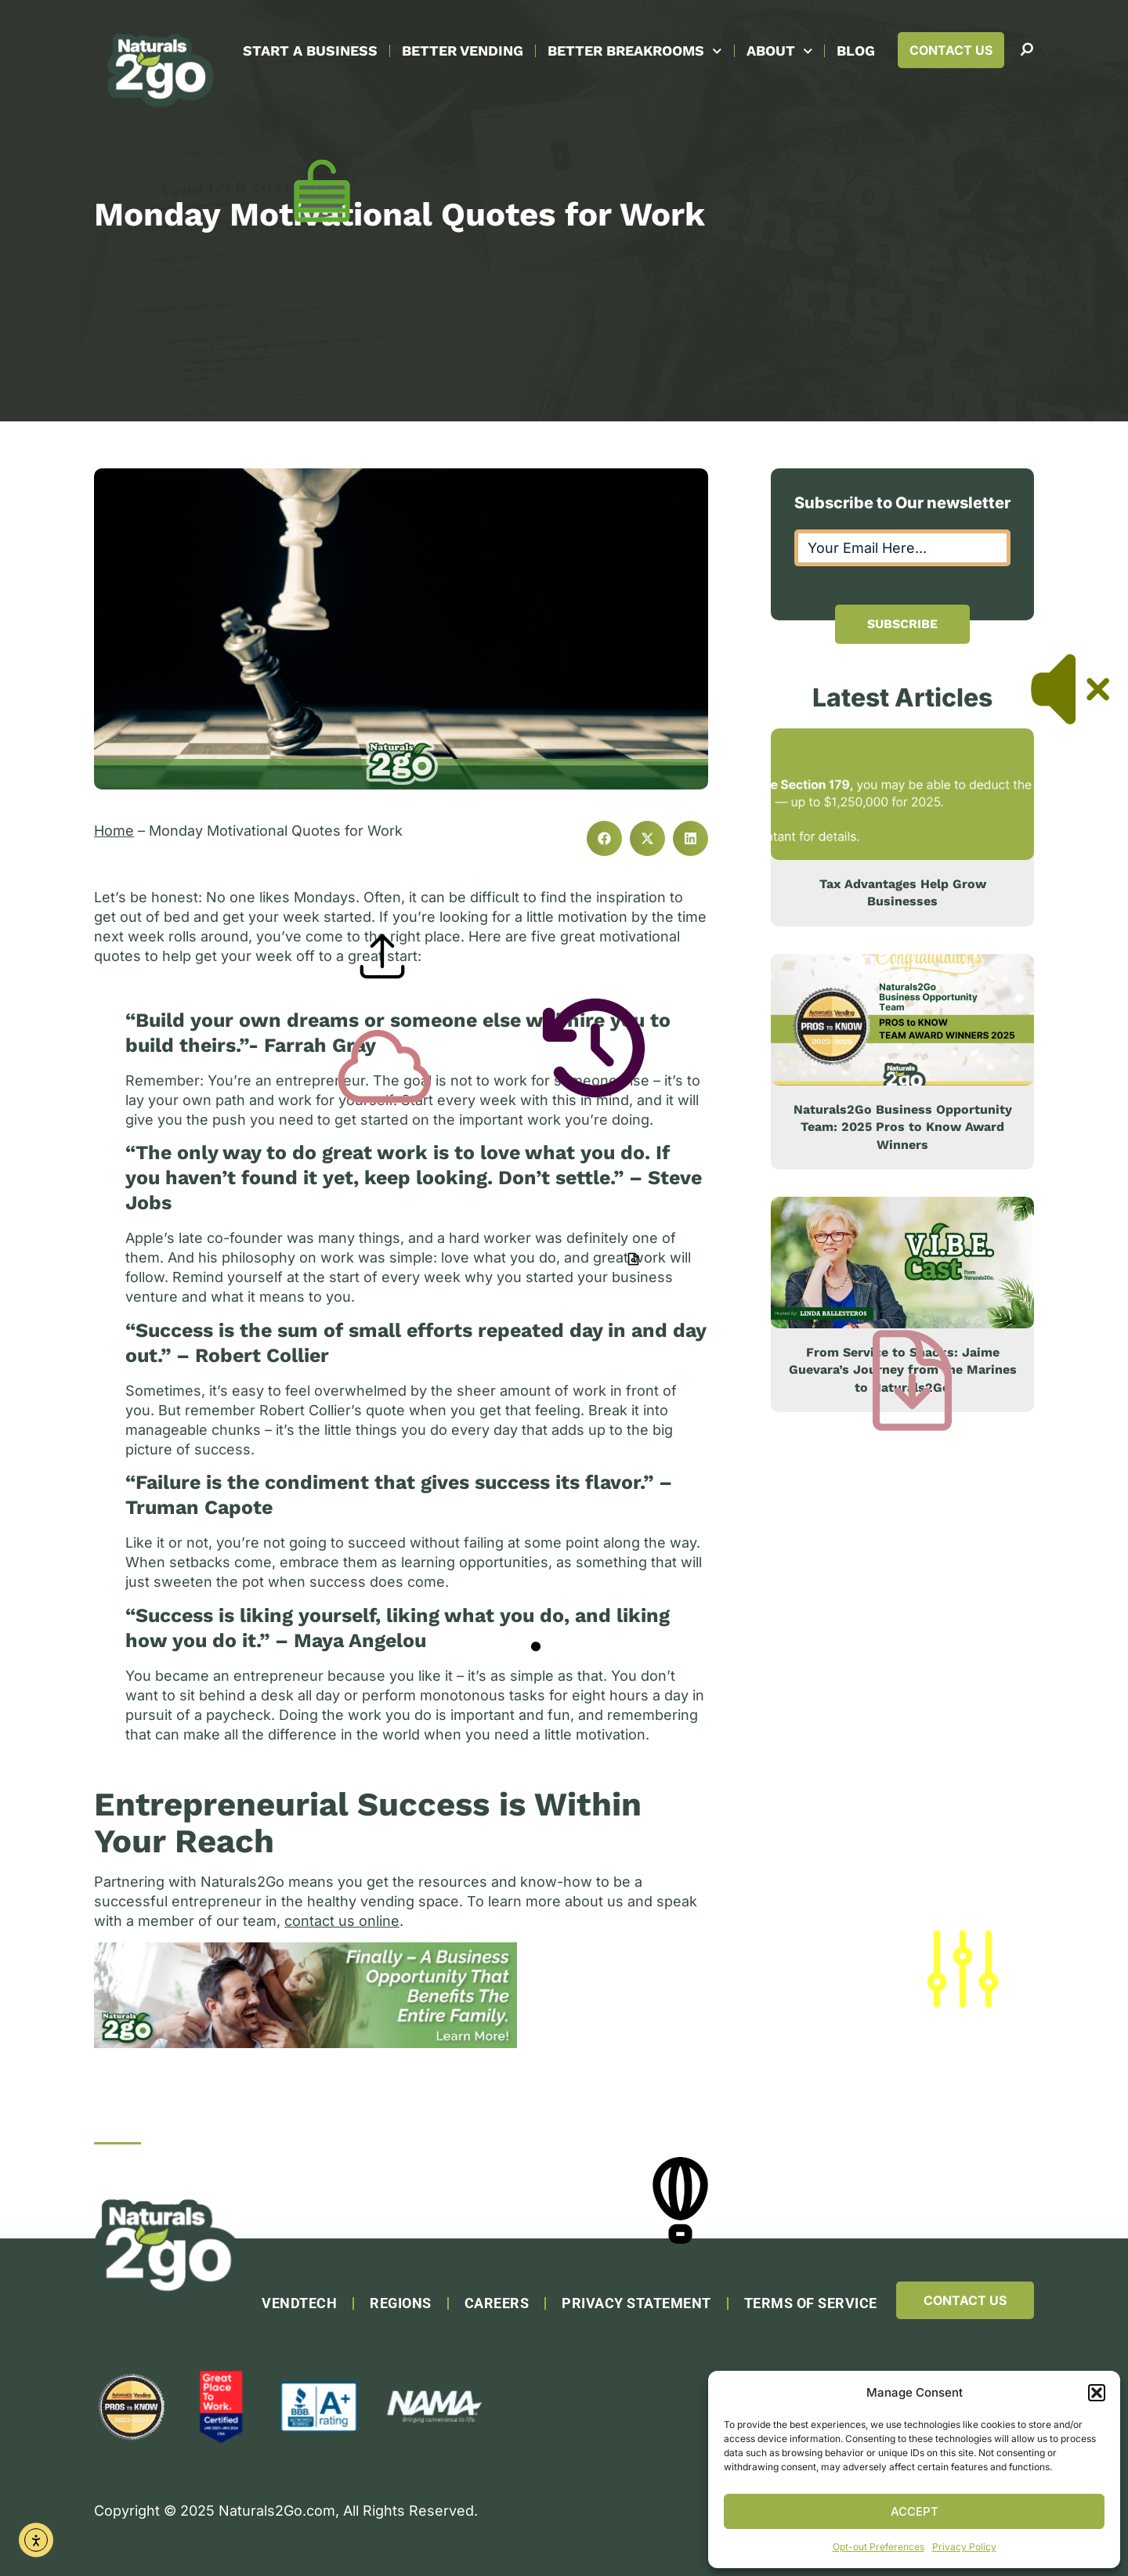  What do you see at coordinates (382, 956) in the screenshot?
I see `upload a file or document` at bounding box center [382, 956].